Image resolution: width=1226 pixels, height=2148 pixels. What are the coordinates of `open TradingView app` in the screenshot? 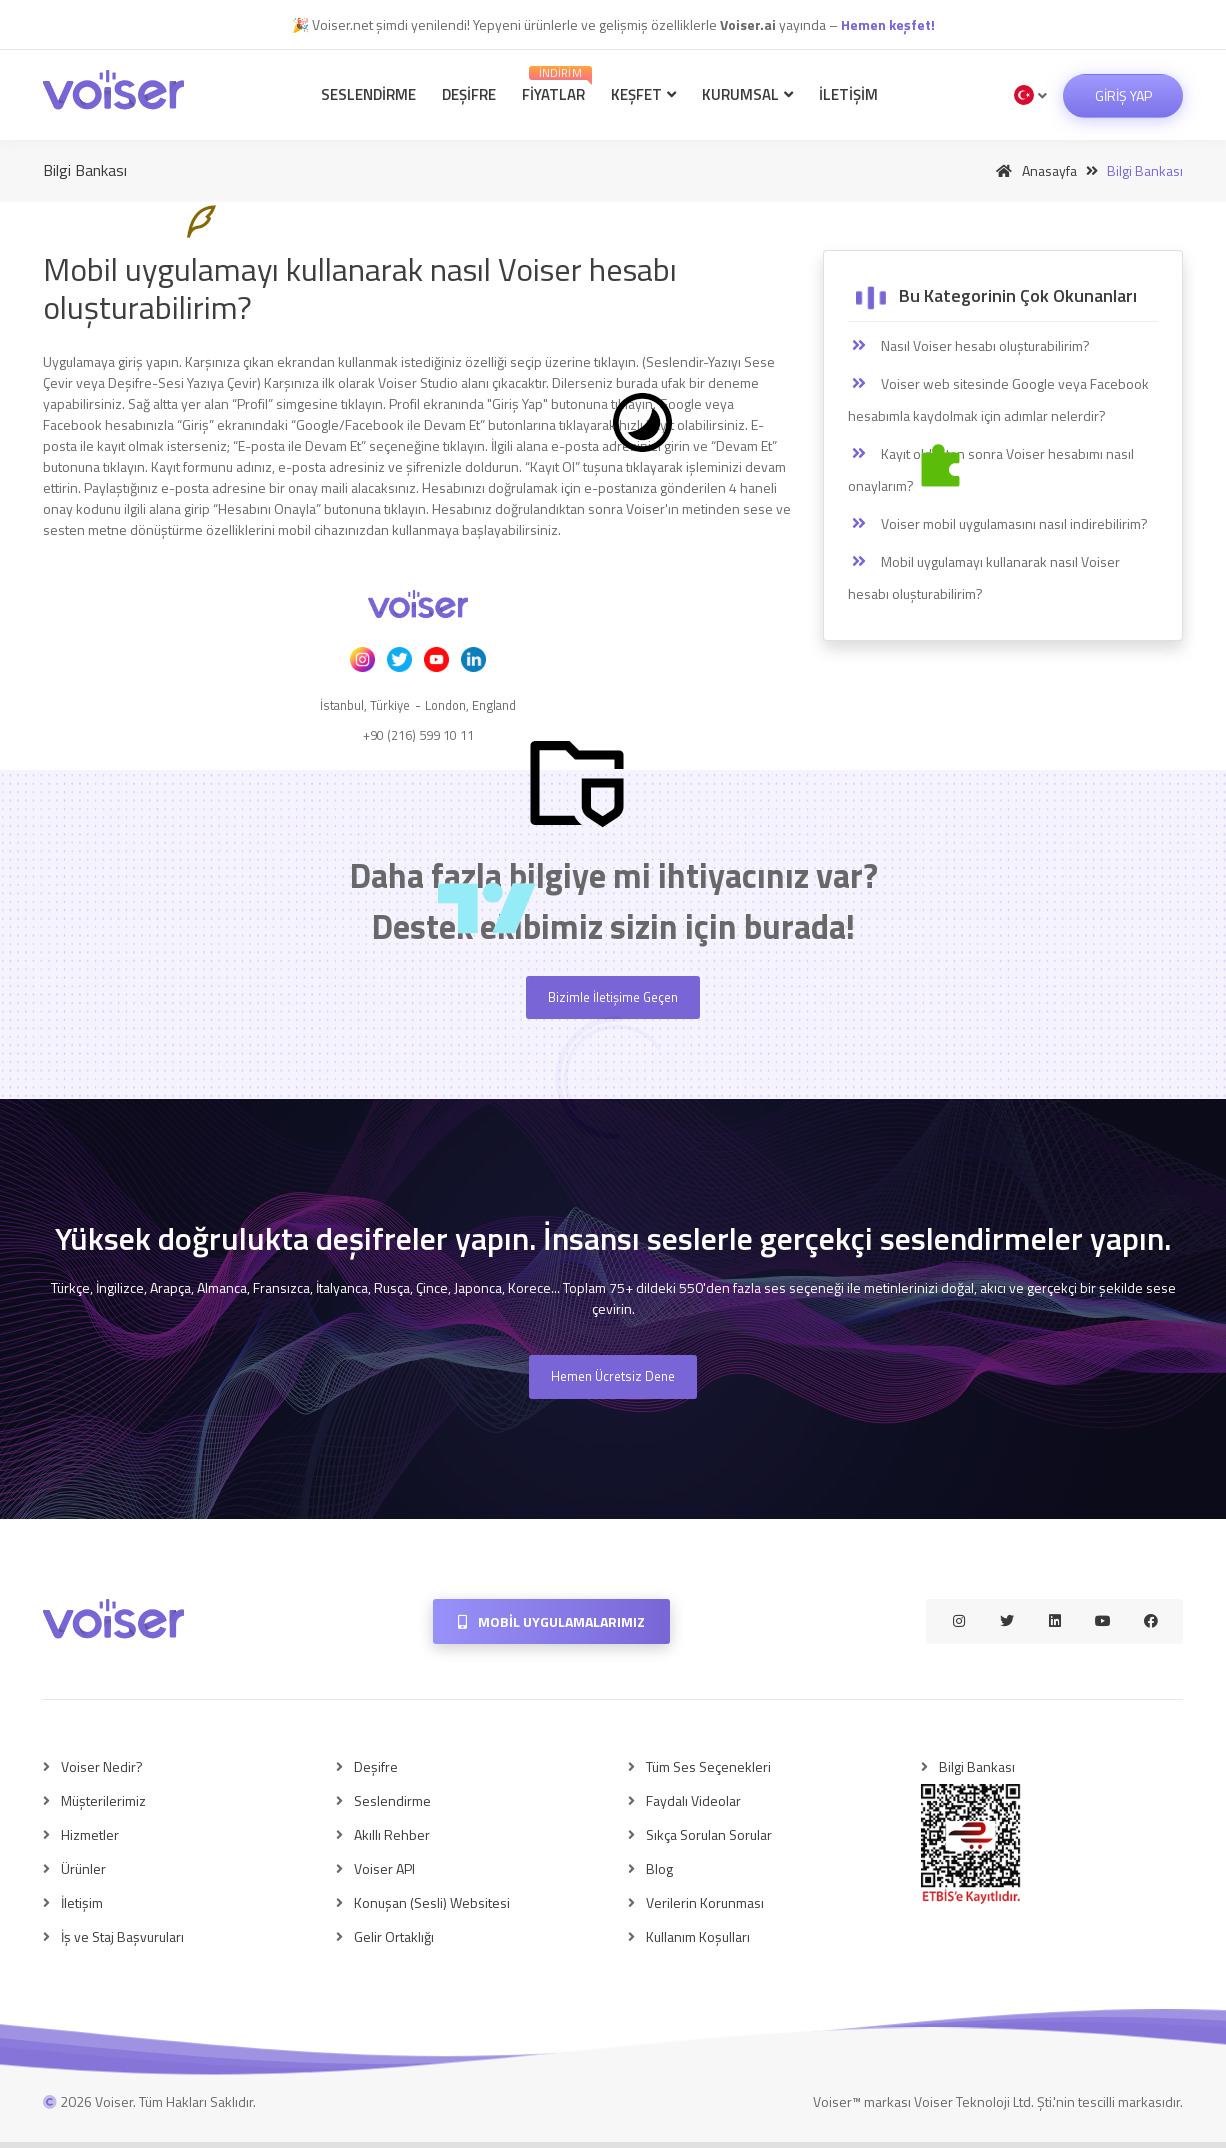 It's located at (487, 908).